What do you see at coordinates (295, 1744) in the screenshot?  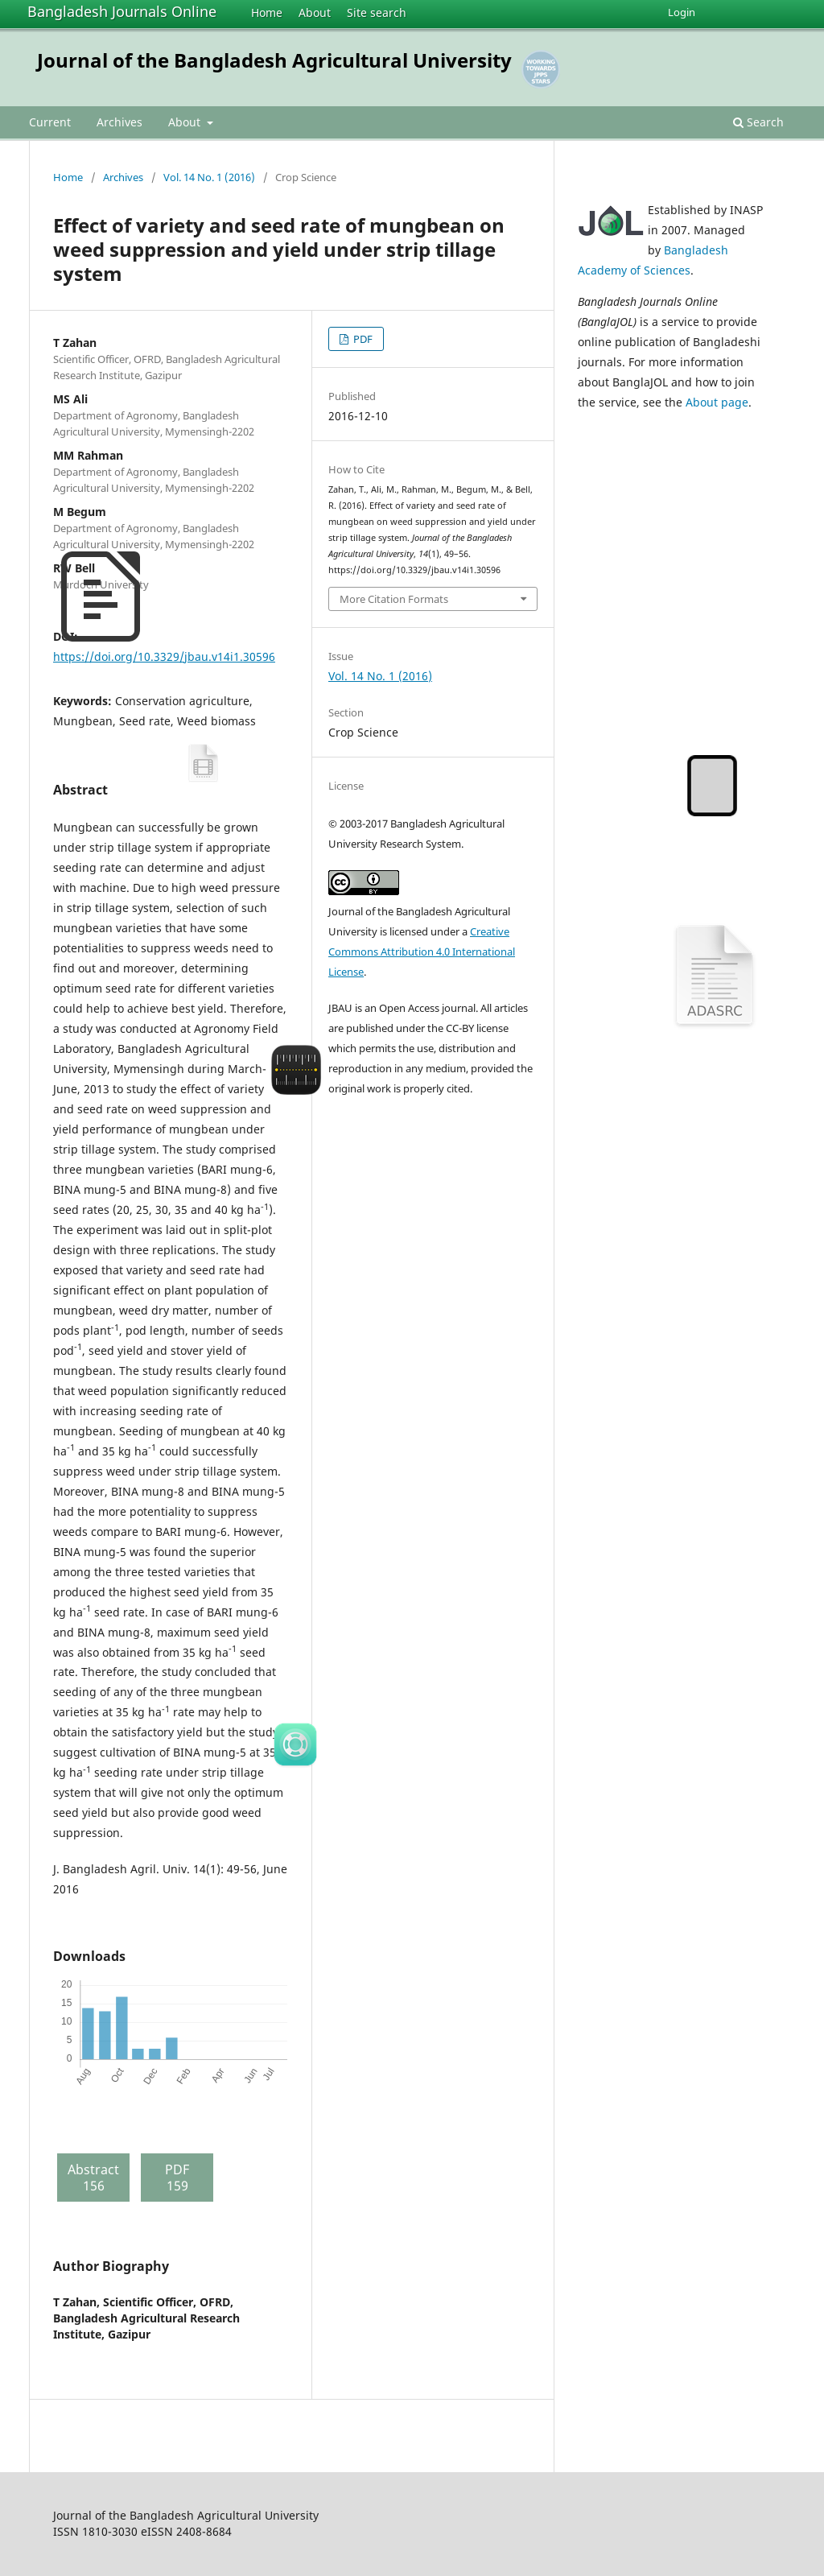 I see `open the help center` at bounding box center [295, 1744].